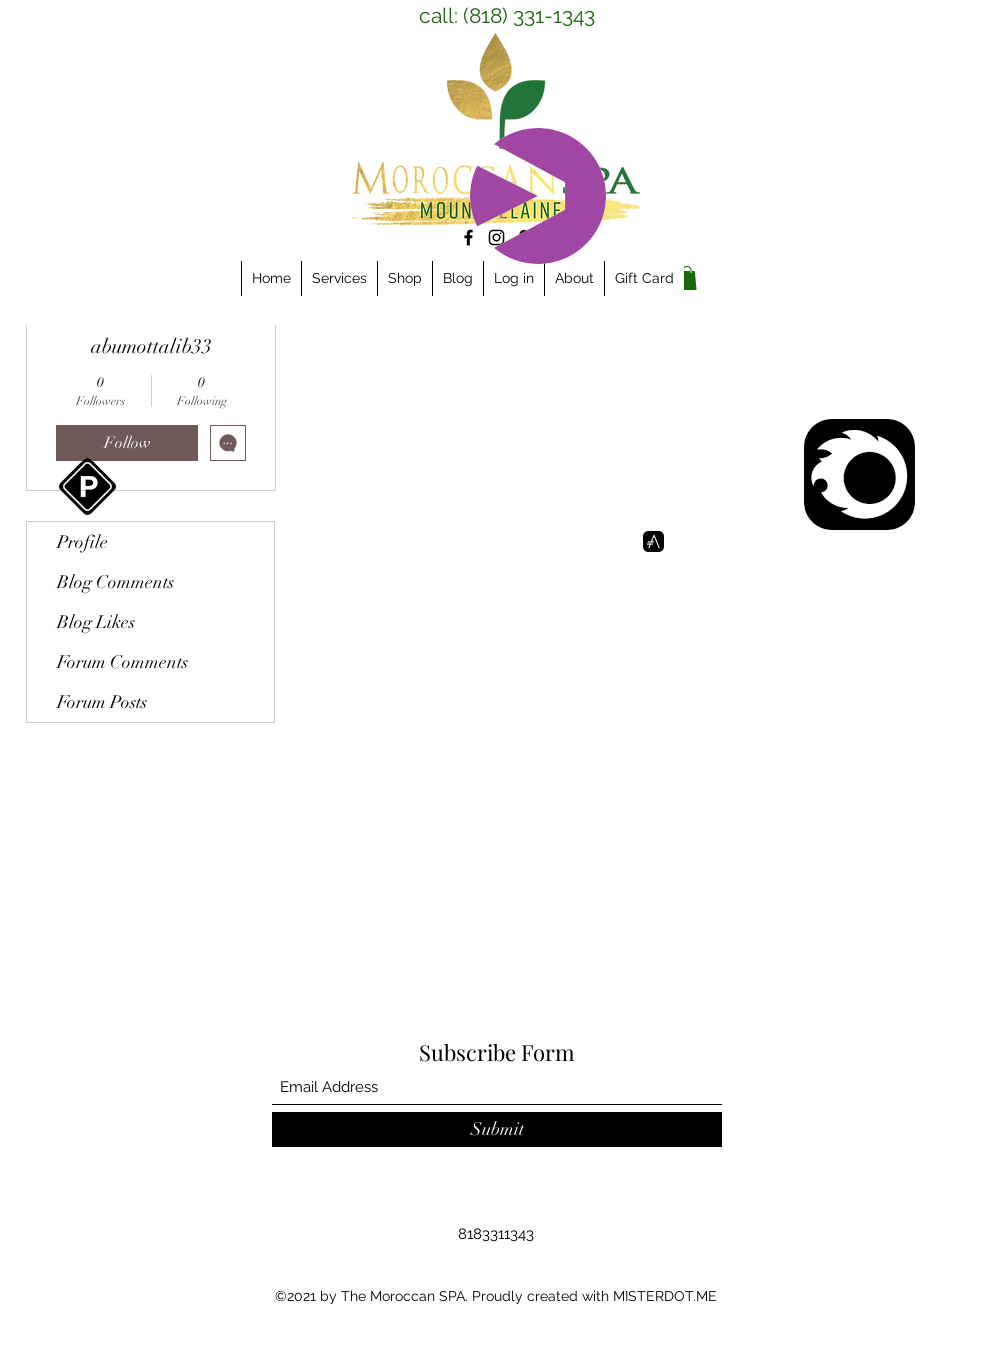 The height and width of the screenshot is (1355, 992). I want to click on pre-commit logo, so click(87, 486).